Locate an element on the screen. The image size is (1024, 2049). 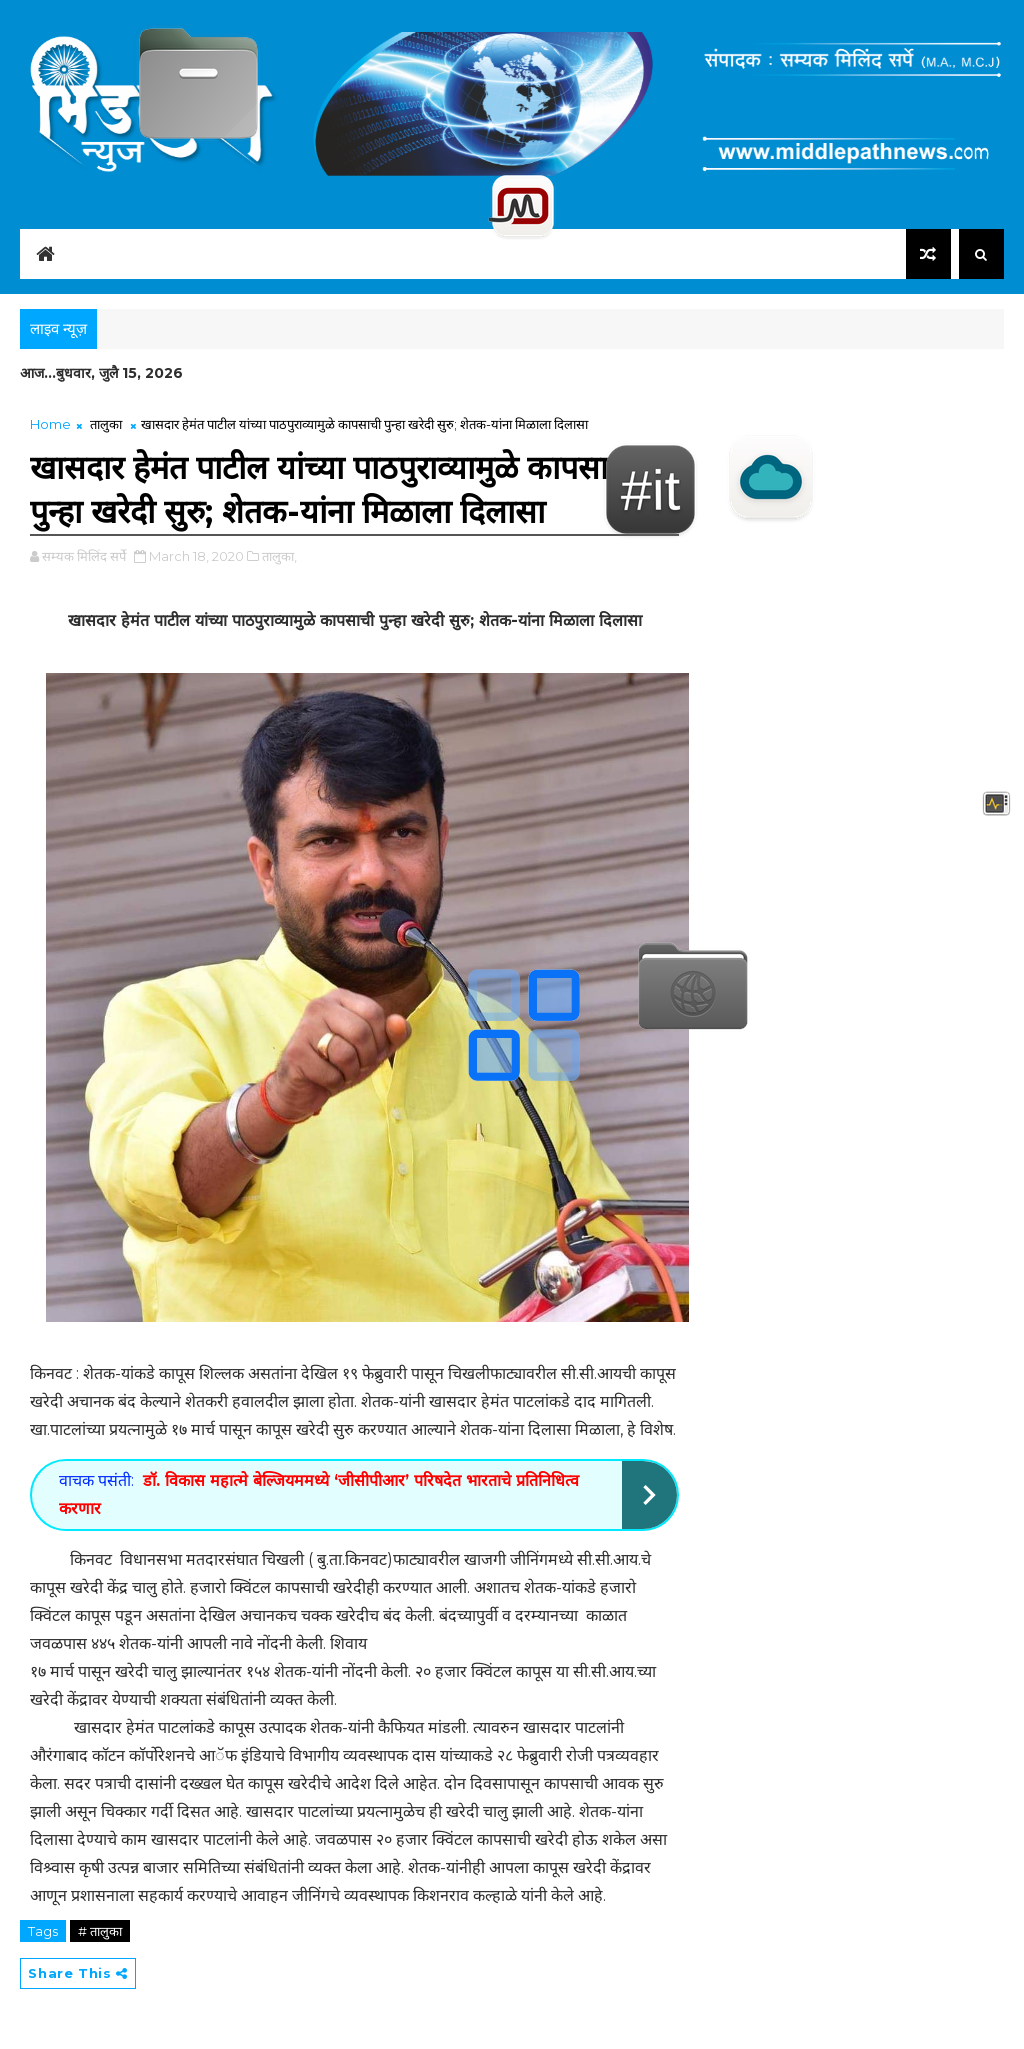
launch lights off puzzle game is located at coordinates (528, 1029).